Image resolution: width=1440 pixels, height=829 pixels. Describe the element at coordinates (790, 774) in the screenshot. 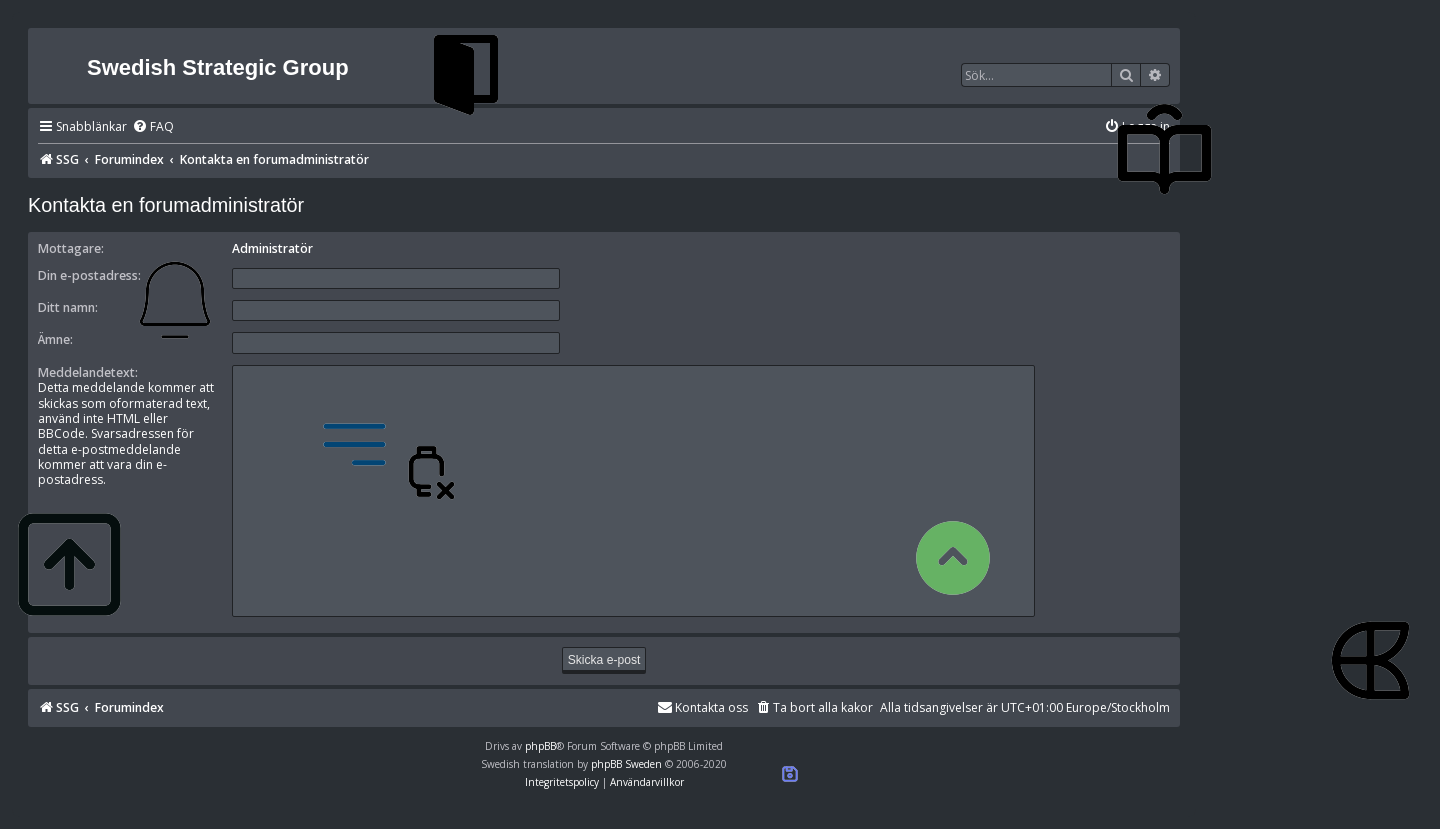

I see `save current file or document` at that location.